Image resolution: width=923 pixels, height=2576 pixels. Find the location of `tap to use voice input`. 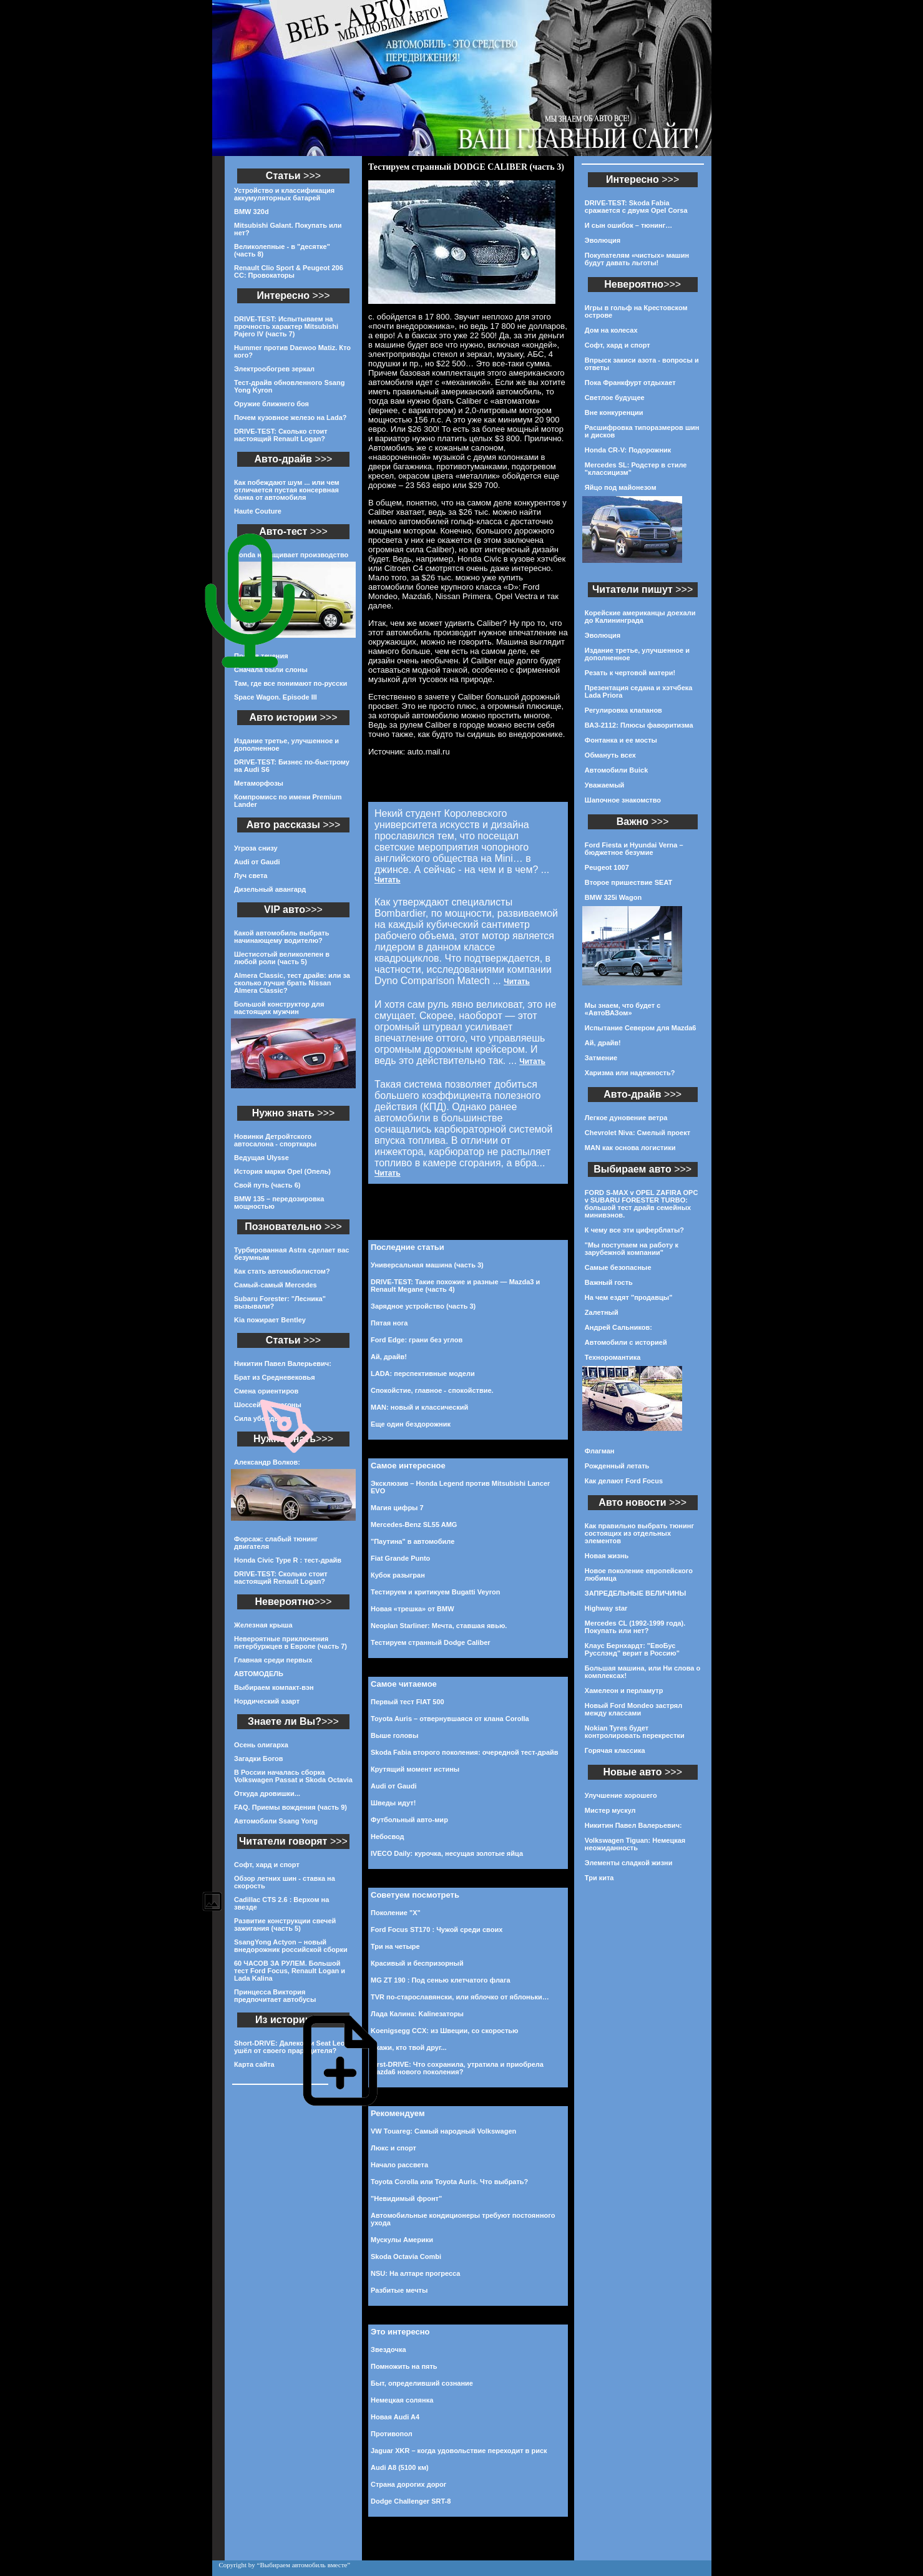

tap to use voice input is located at coordinates (250, 600).